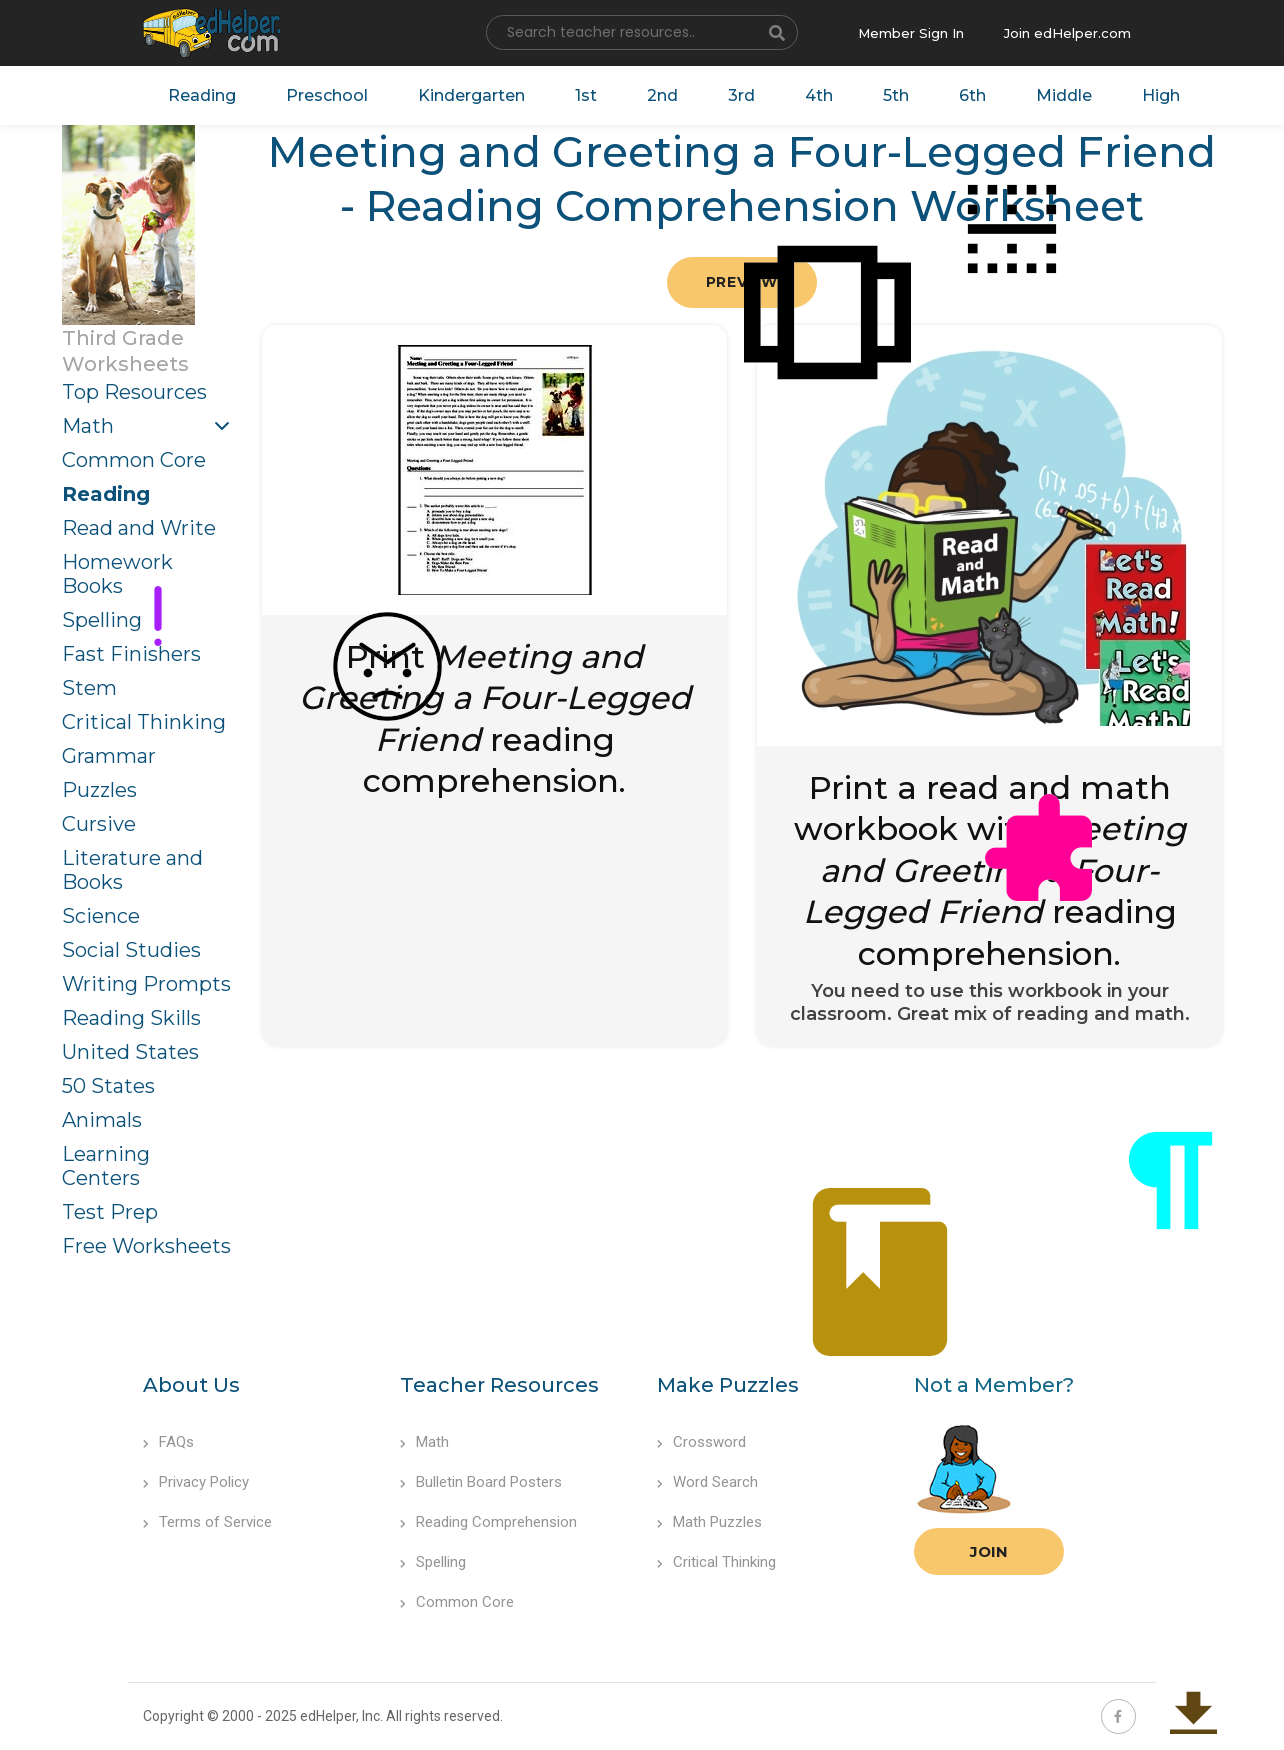  I want to click on manage plugins or extensions, so click(1038, 847).